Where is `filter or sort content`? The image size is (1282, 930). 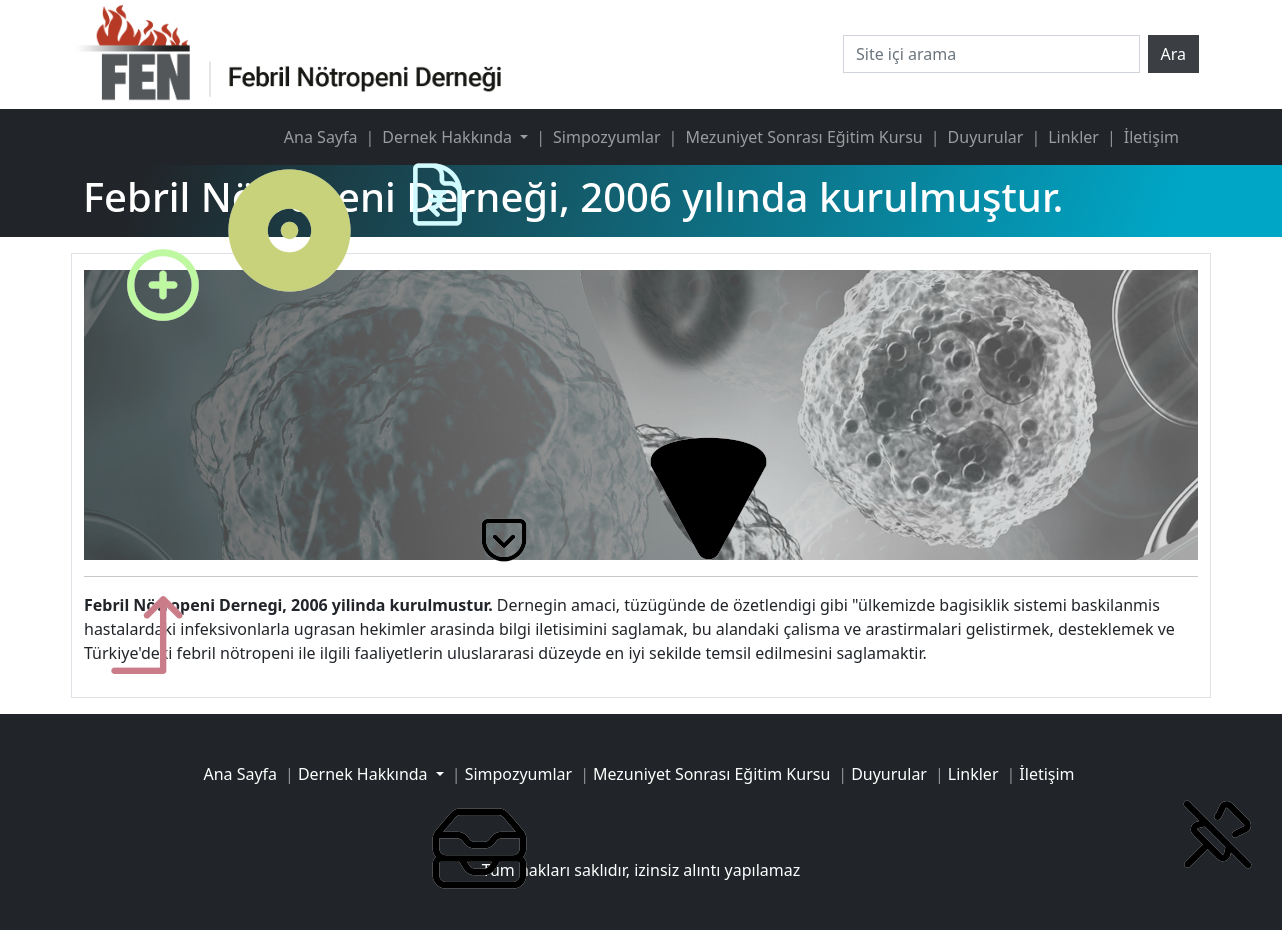
filter or sort content is located at coordinates (708, 501).